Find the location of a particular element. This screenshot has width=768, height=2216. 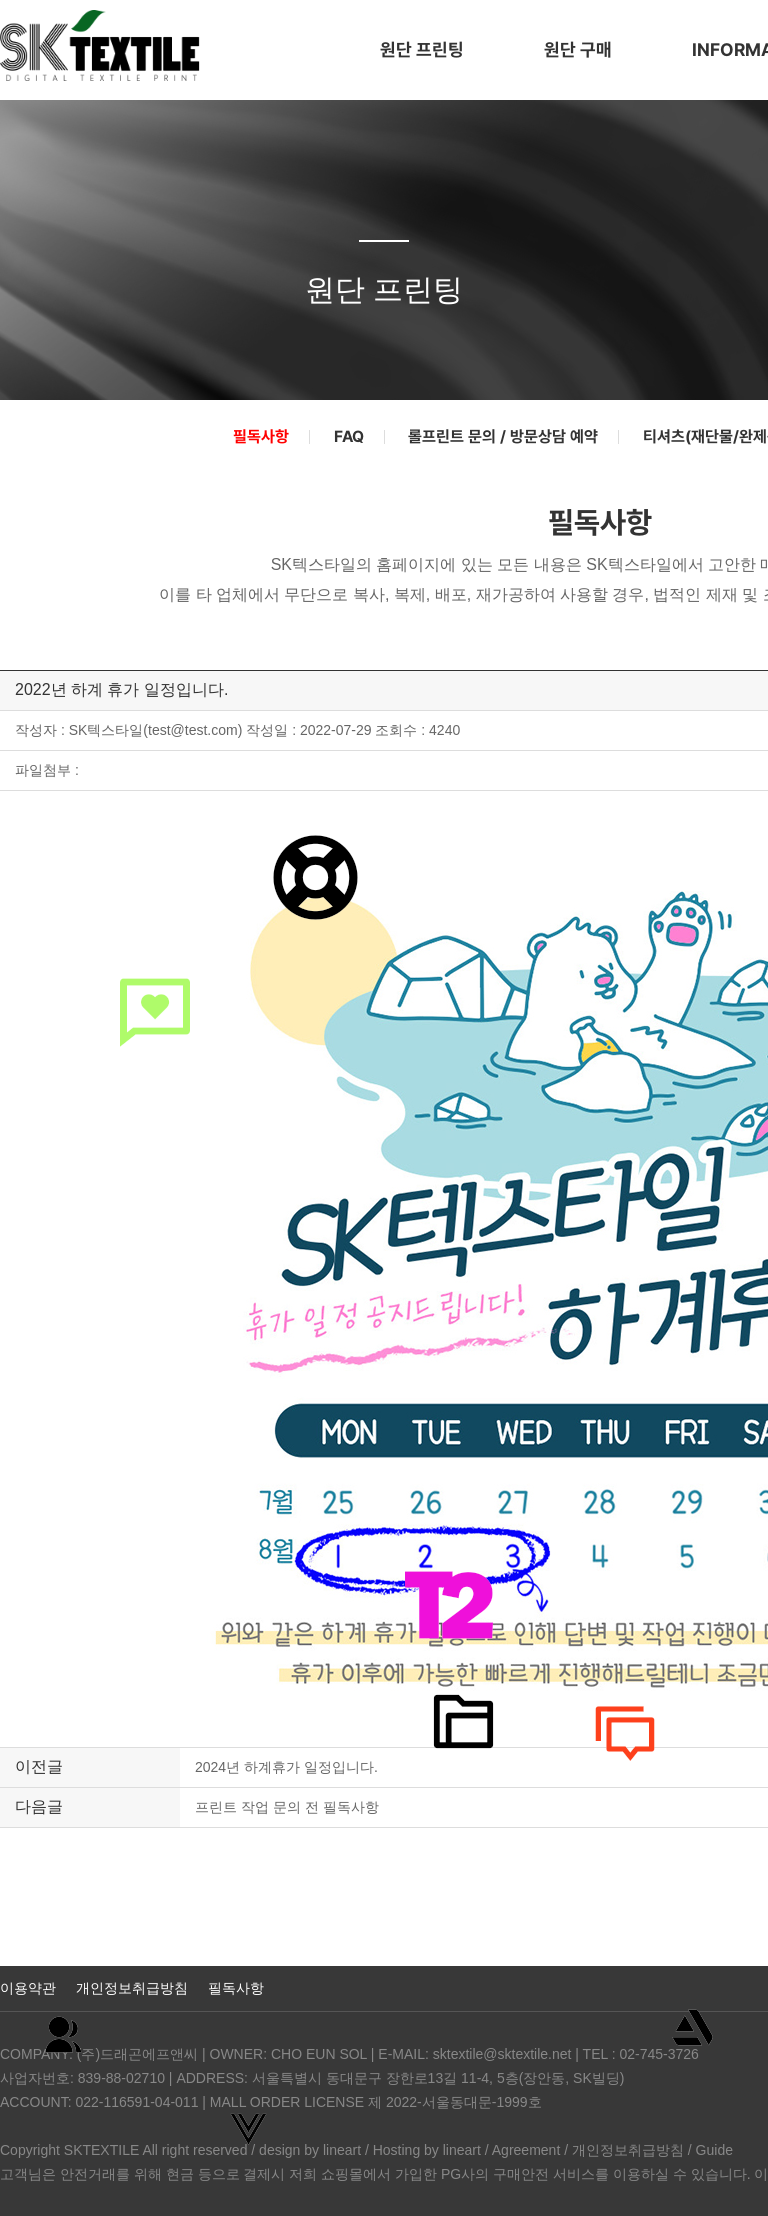

visit artstation profile or portfolio is located at coordinates (692, 2027).